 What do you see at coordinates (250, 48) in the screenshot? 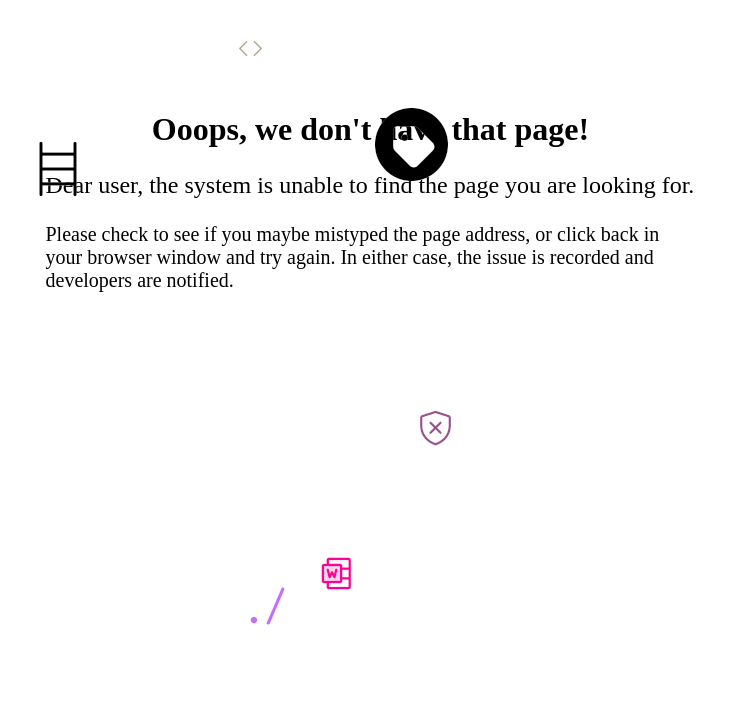
I see `view source code` at bounding box center [250, 48].